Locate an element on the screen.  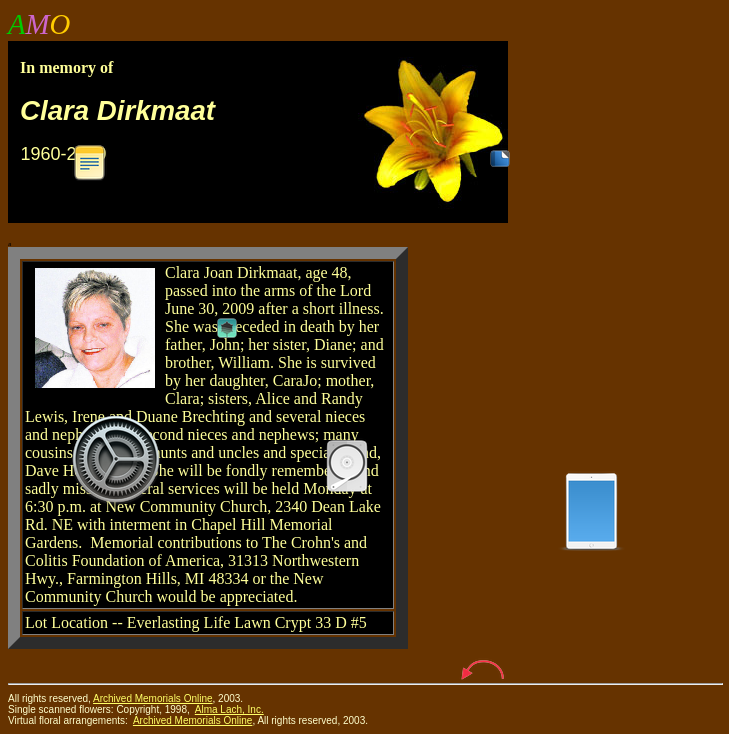
open disk management utility is located at coordinates (347, 466).